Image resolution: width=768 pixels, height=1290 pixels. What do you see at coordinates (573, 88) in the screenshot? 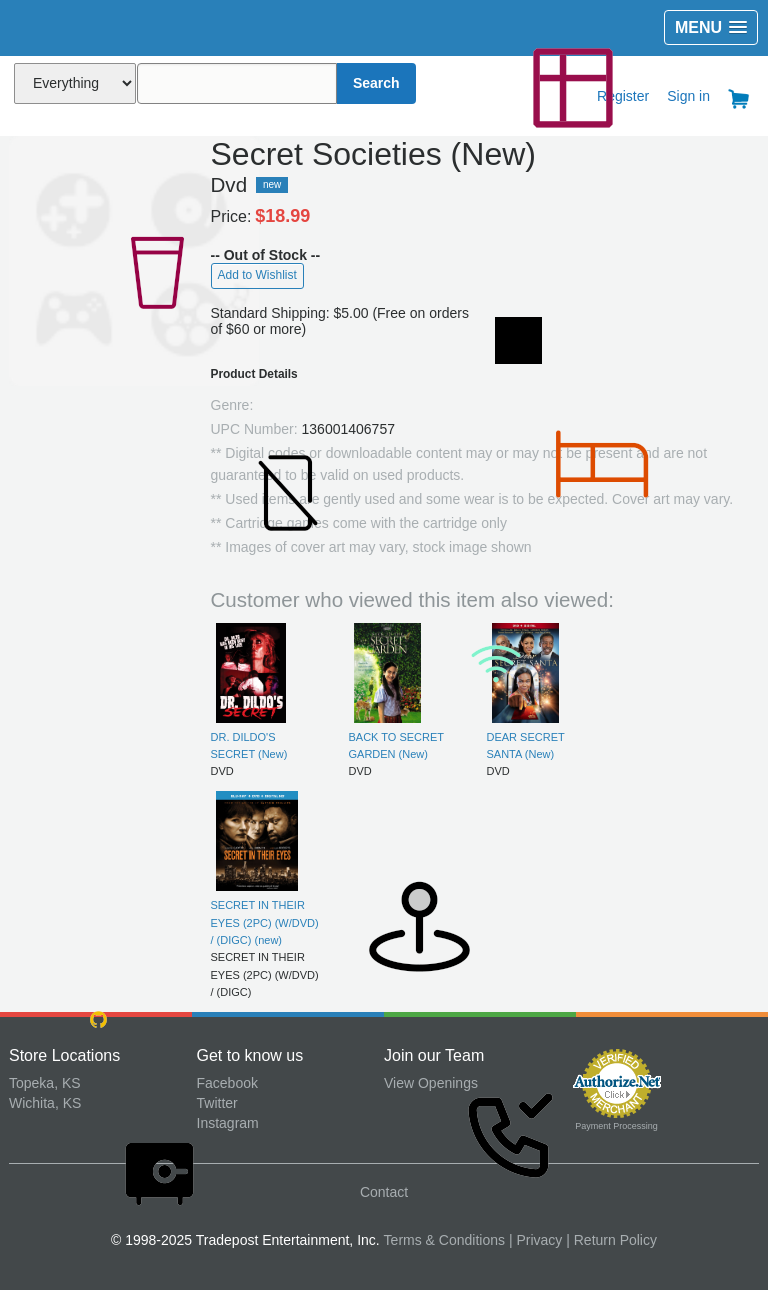
I see `view github project board` at bounding box center [573, 88].